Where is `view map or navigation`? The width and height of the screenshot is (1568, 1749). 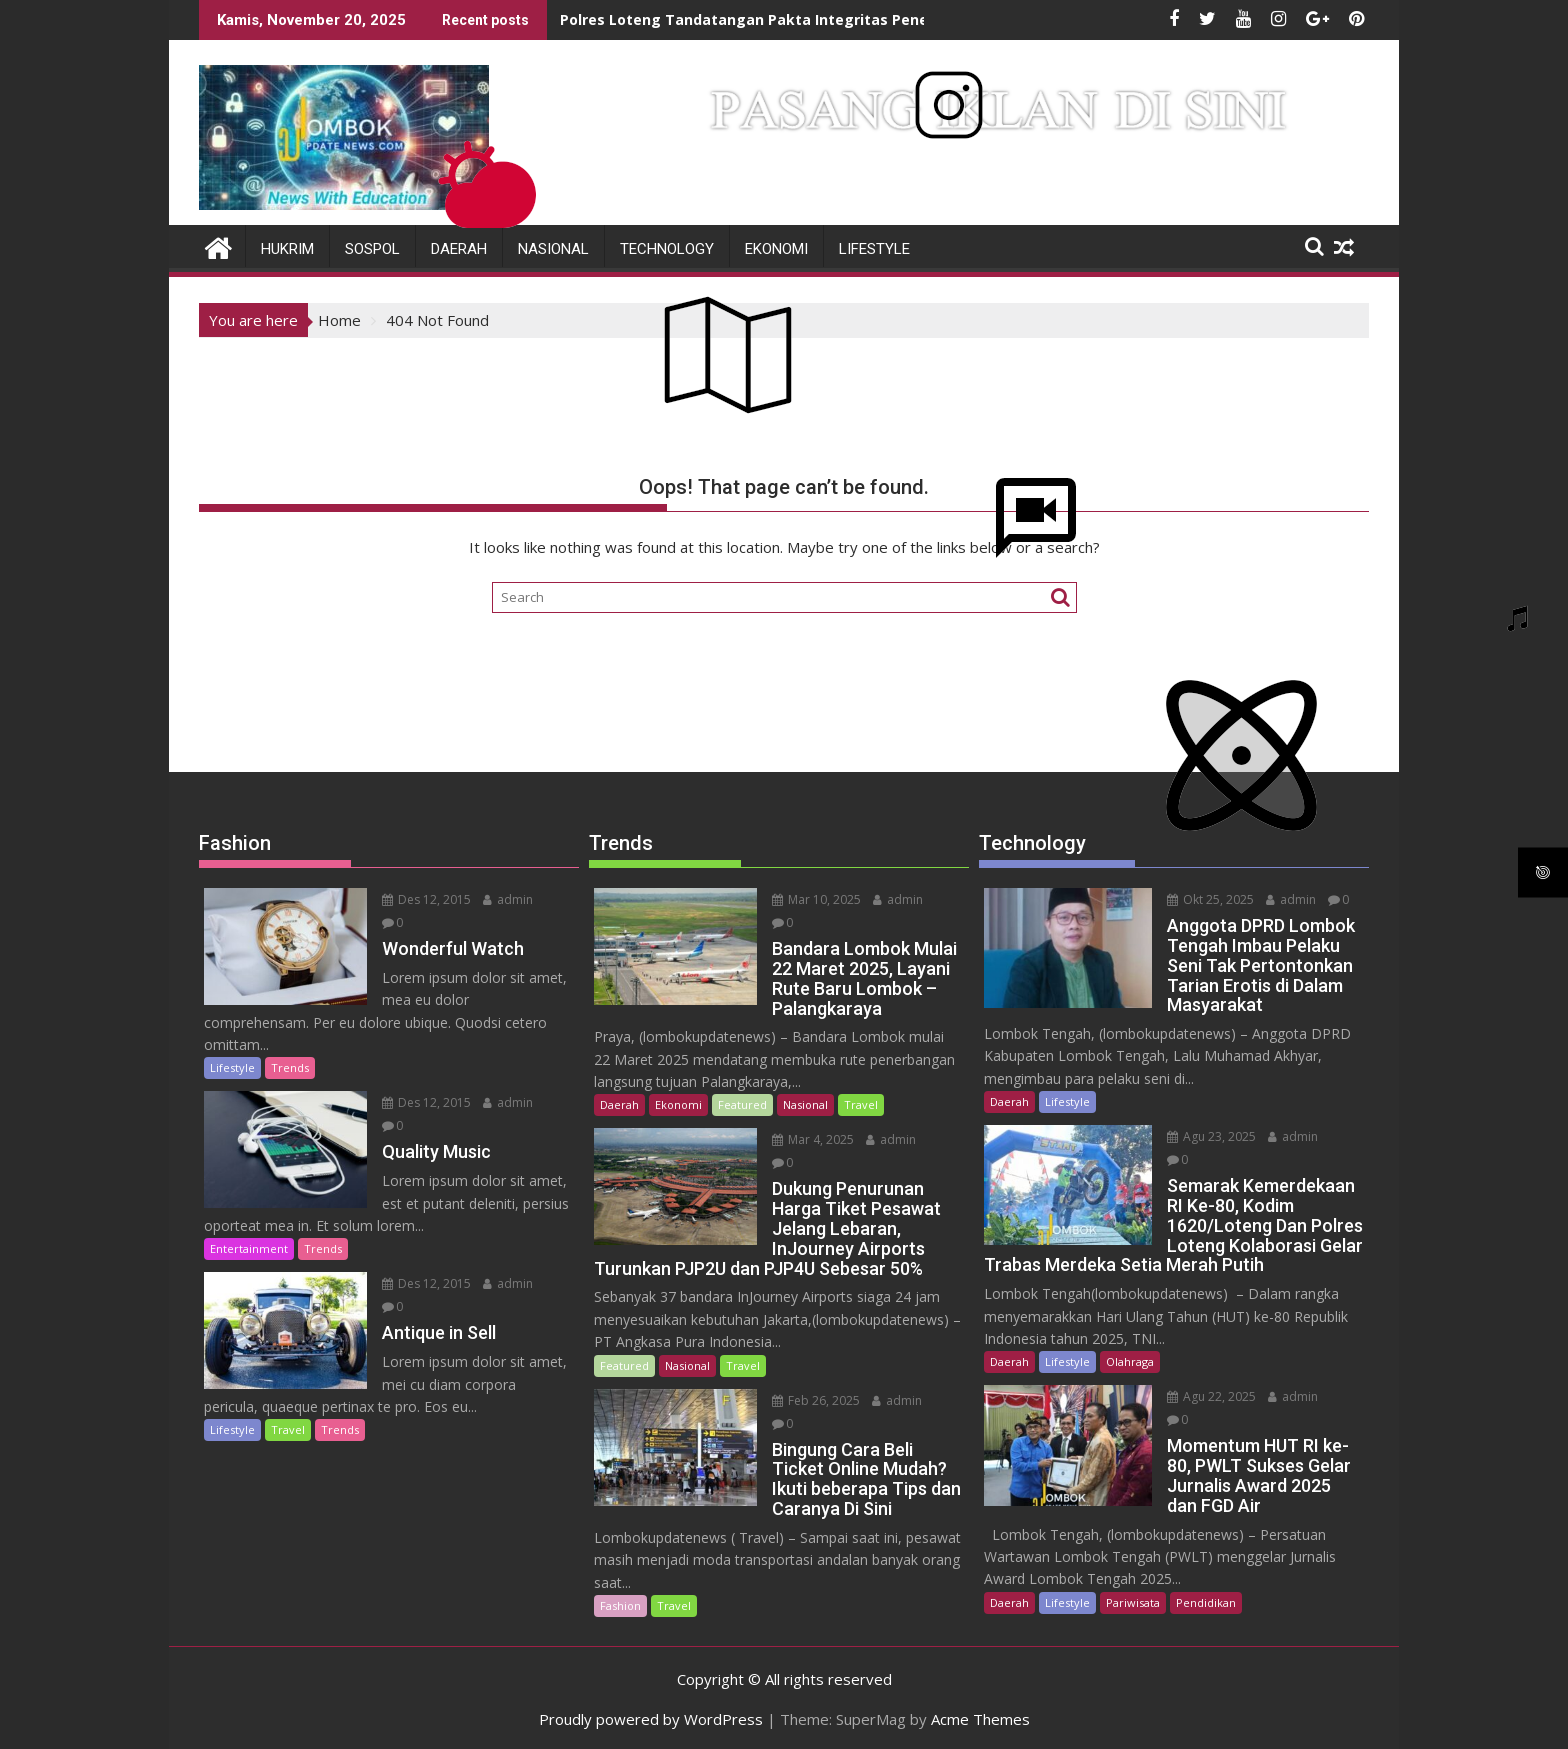
view map or navigation is located at coordinates (728, 355).